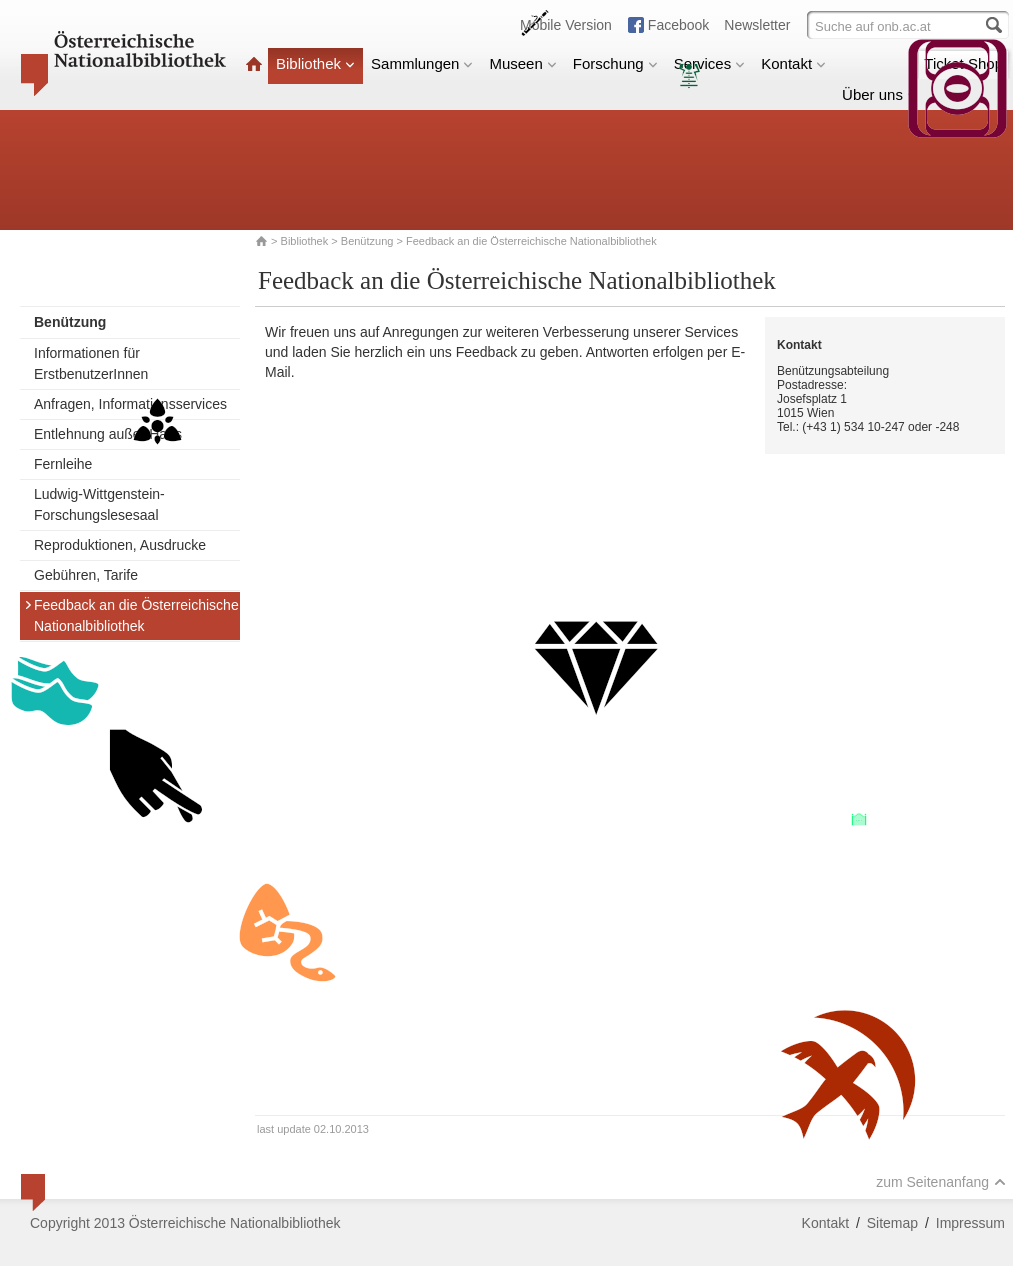 This screenshot has height=1266, width=1013. I want to click on falcon moon game icon or badge, so click(848, 1075).